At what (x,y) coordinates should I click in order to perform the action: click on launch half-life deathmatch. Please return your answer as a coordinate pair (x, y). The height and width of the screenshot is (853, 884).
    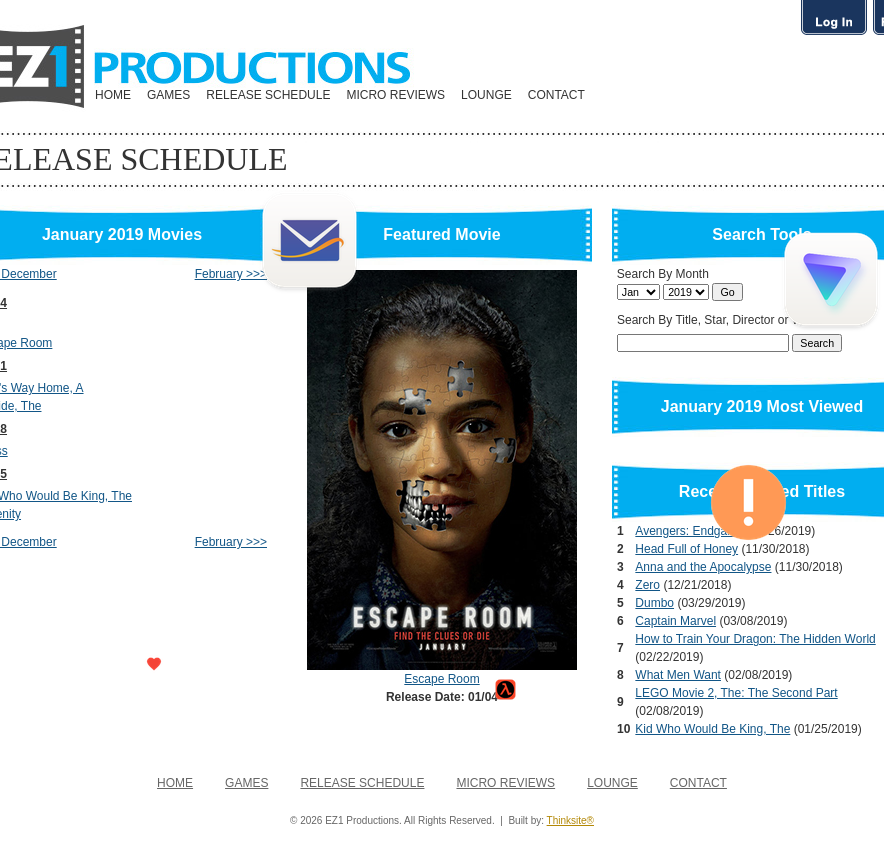
    Looking at the image, I should click on (505, 689).